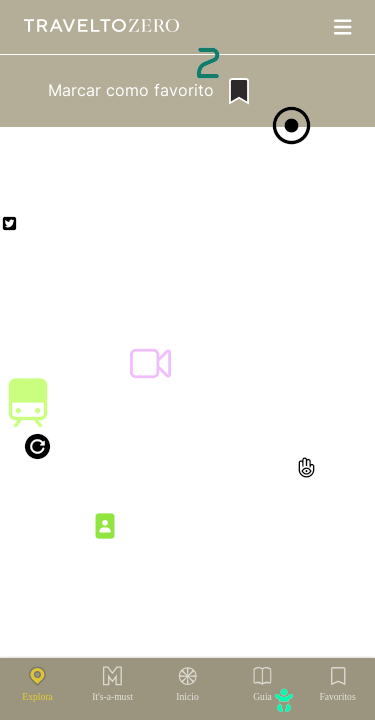 The width and height of the screenshot is (375, 720). I want to click on access train schedules or rail services, so click(28, 401).